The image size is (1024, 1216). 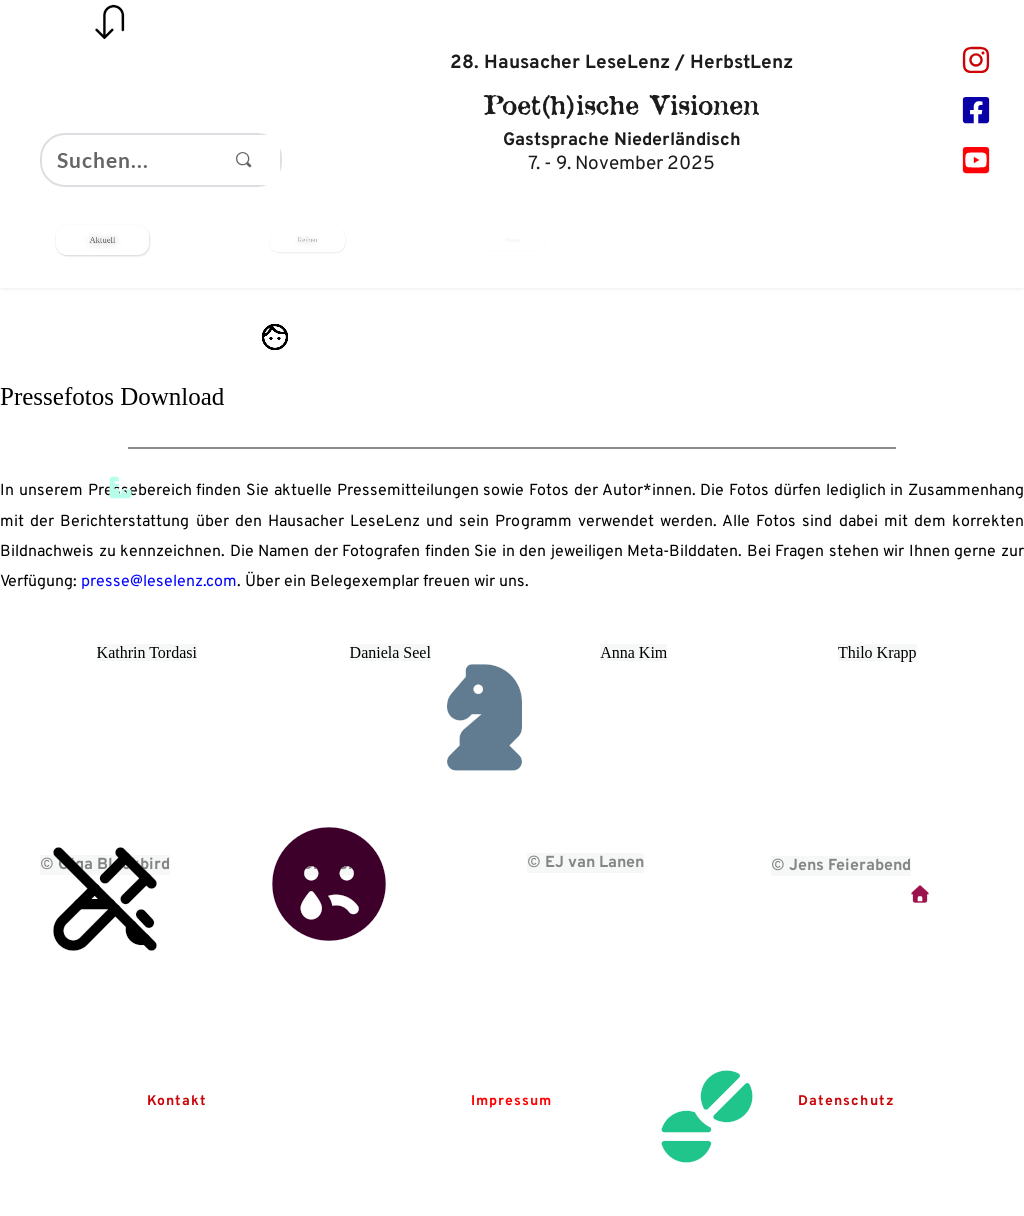 What do you see at coordinates (329, 884) in the screenshot?
I see `indicates an error or failed action` at bounding box center [329, 884].